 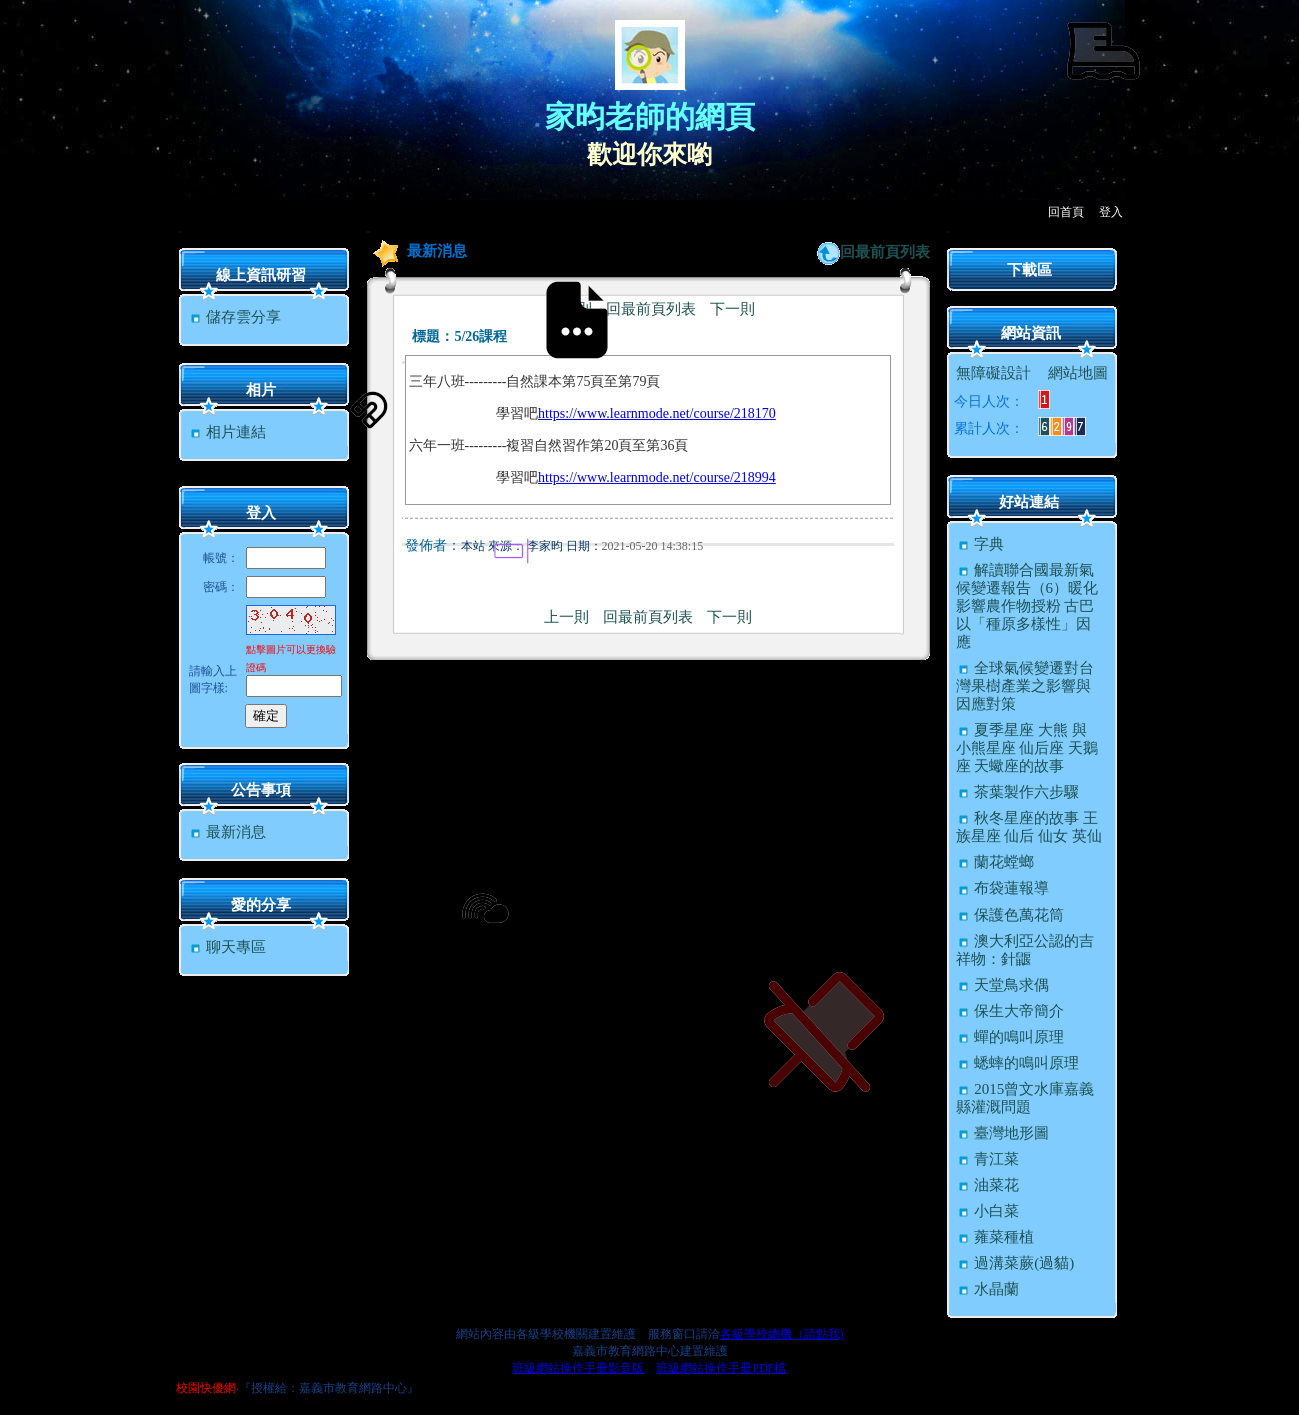 What do you see at coordinates (369, 410) in the screenshot?
I see `activate magnetic snap or alignment tool` at bounding box center [369, 410].